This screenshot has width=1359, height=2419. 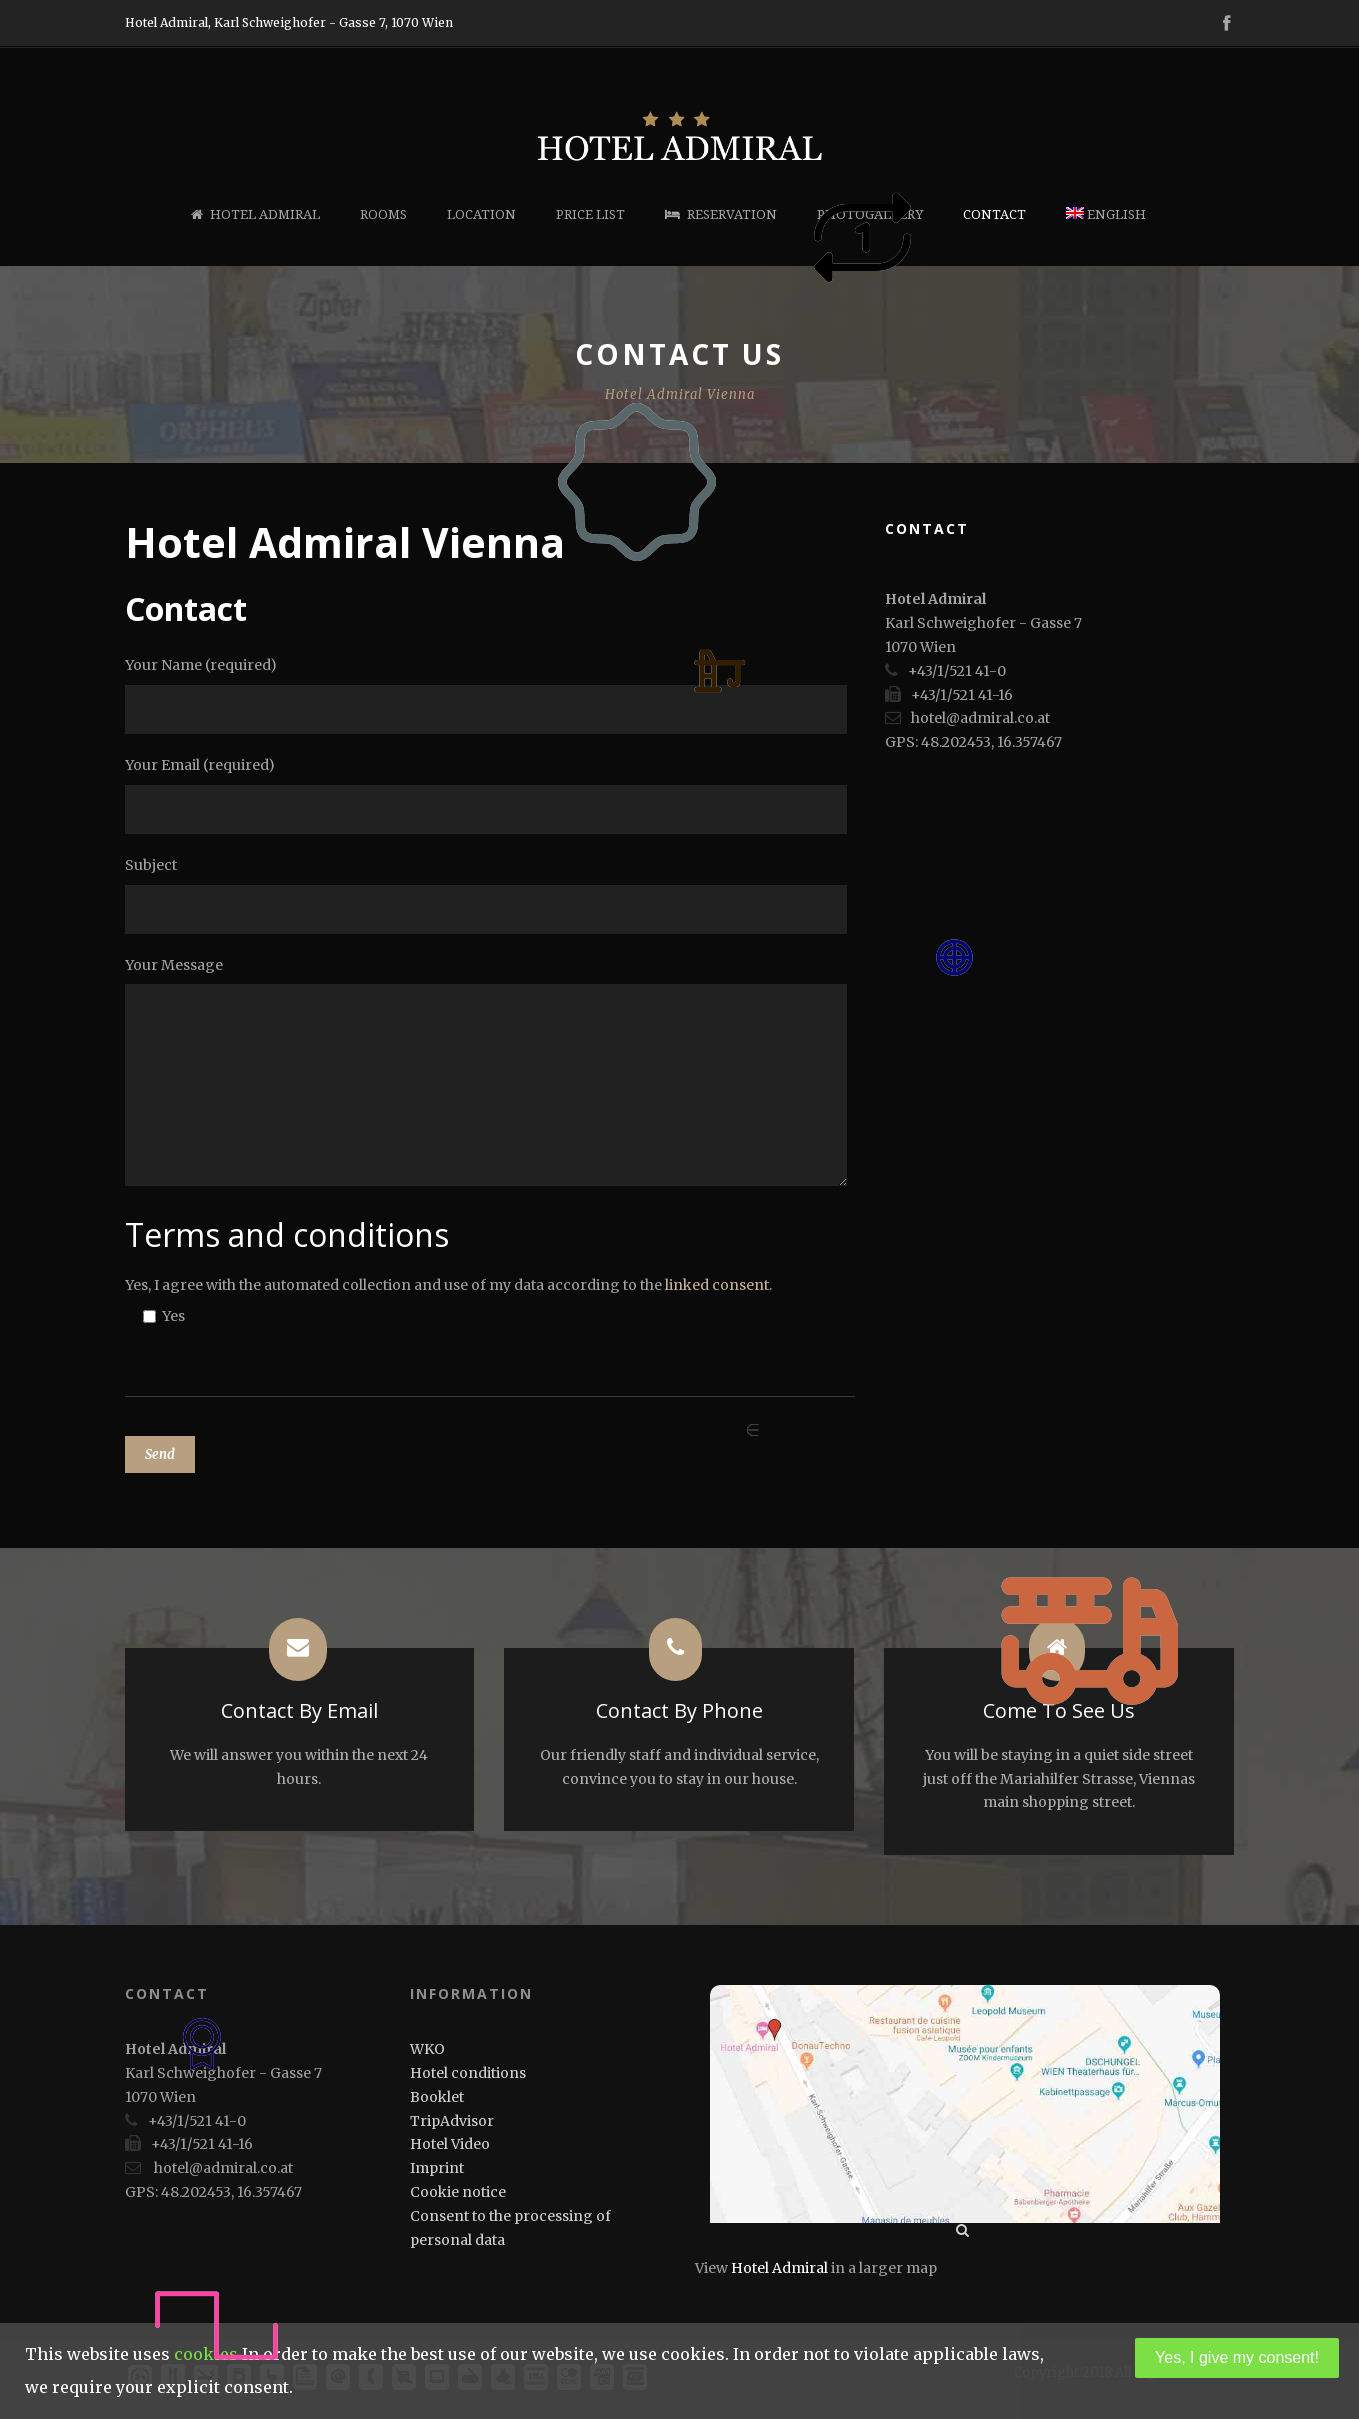 I want to click on indicates set membership in mathematical notation, so click(x=753, y=1430).